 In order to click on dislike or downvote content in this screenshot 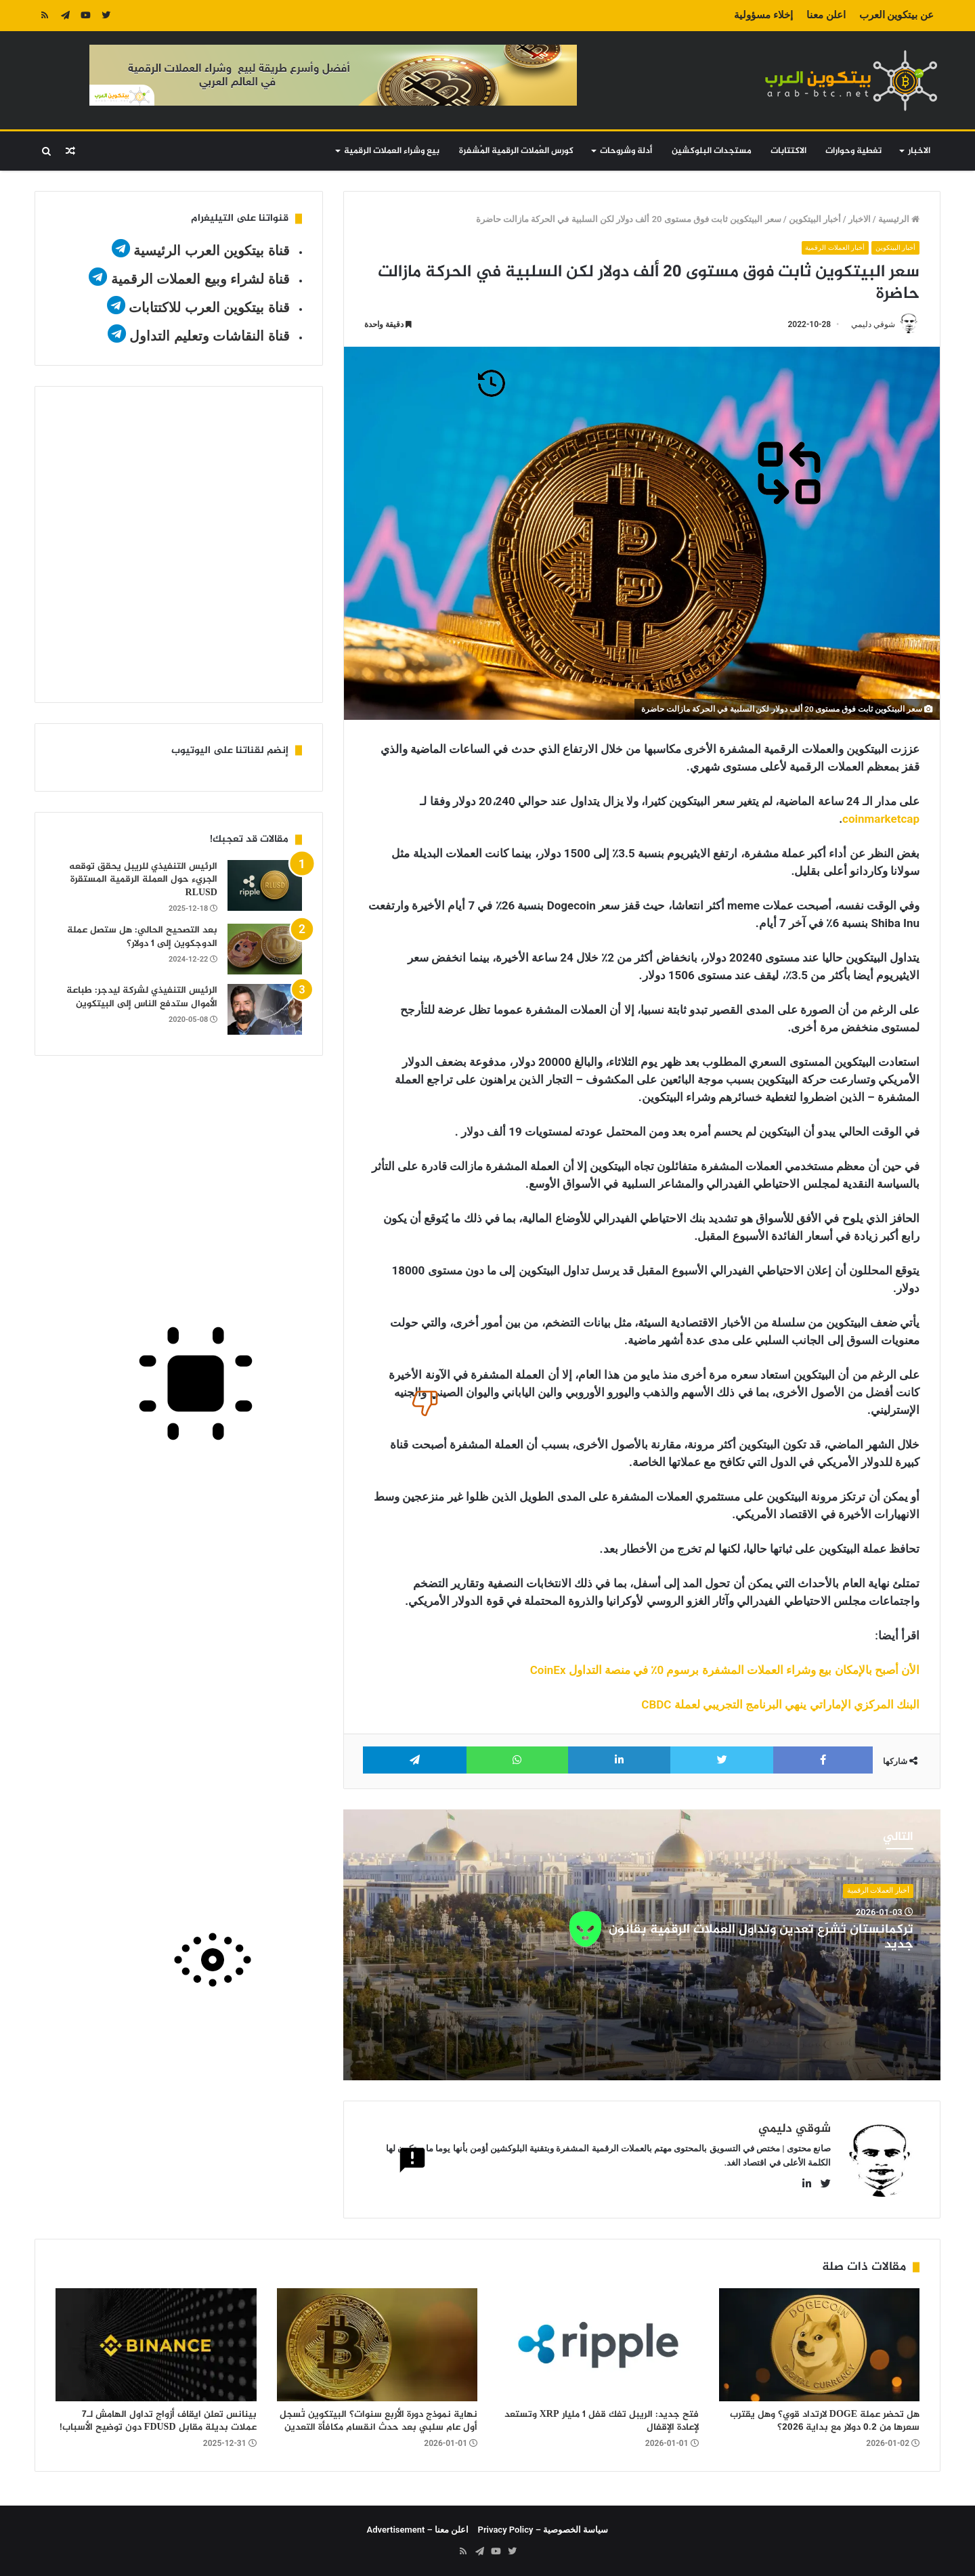, I will do `click(425, 1403)`.